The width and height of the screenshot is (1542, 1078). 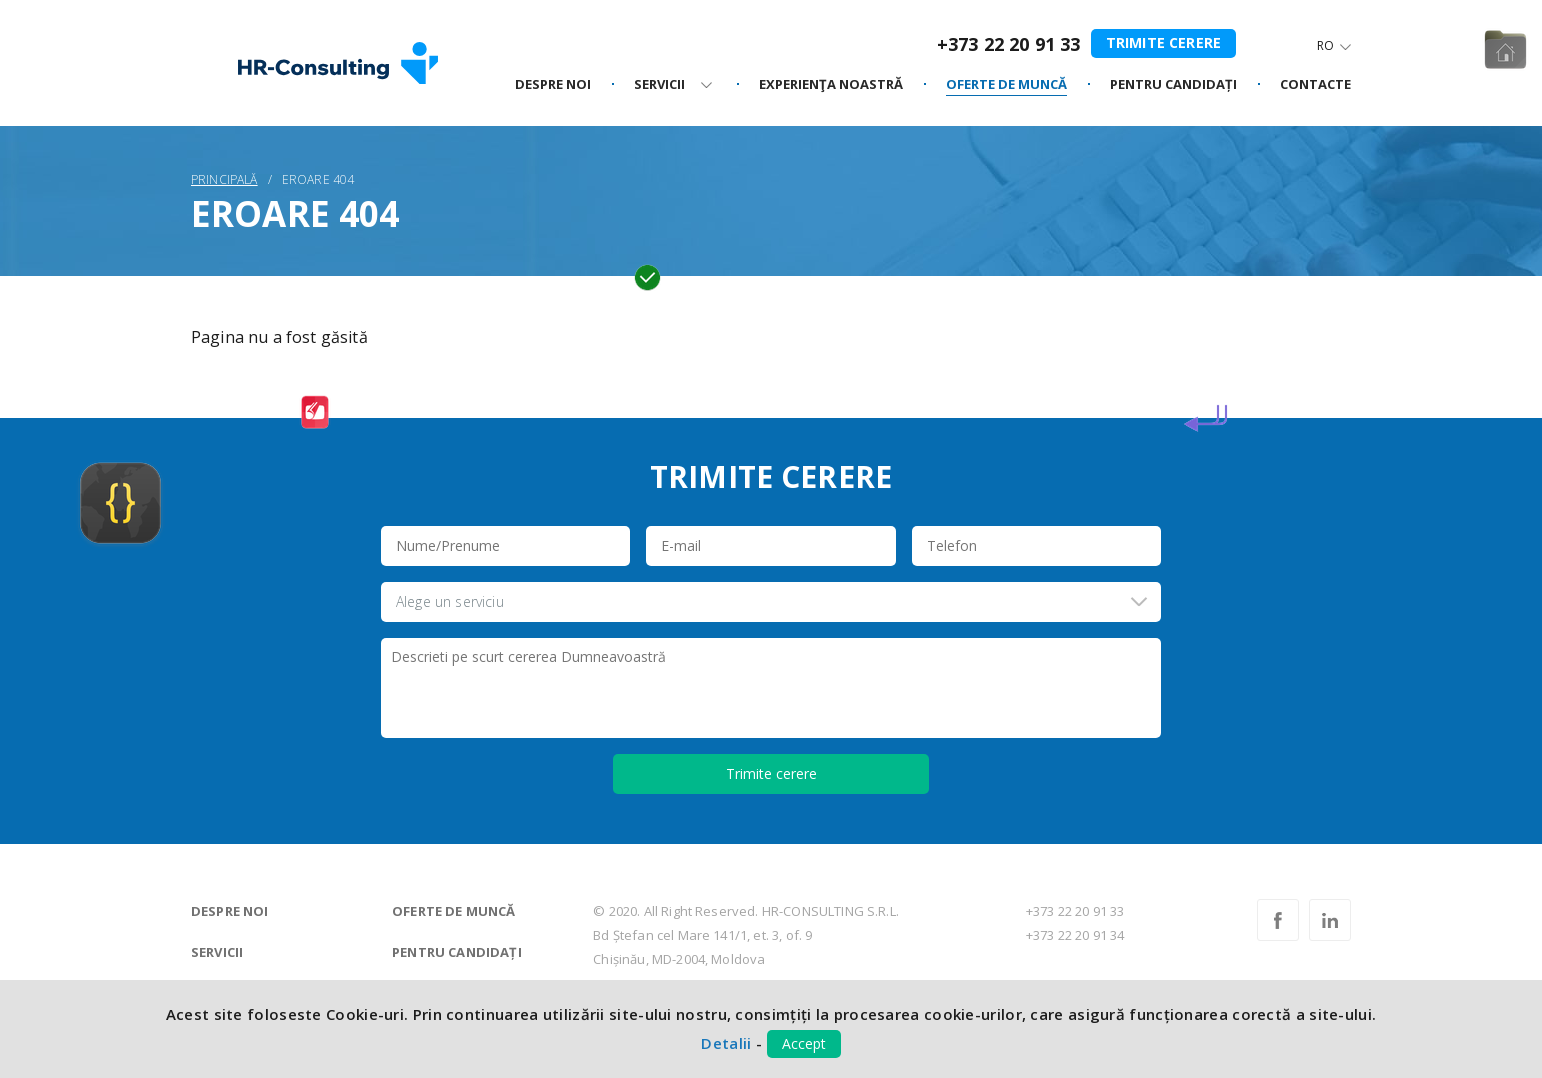 What do you see at coordinates (315, 412) in the screenshot?
I see `an eps vector file` at bounding box center [315, 412].